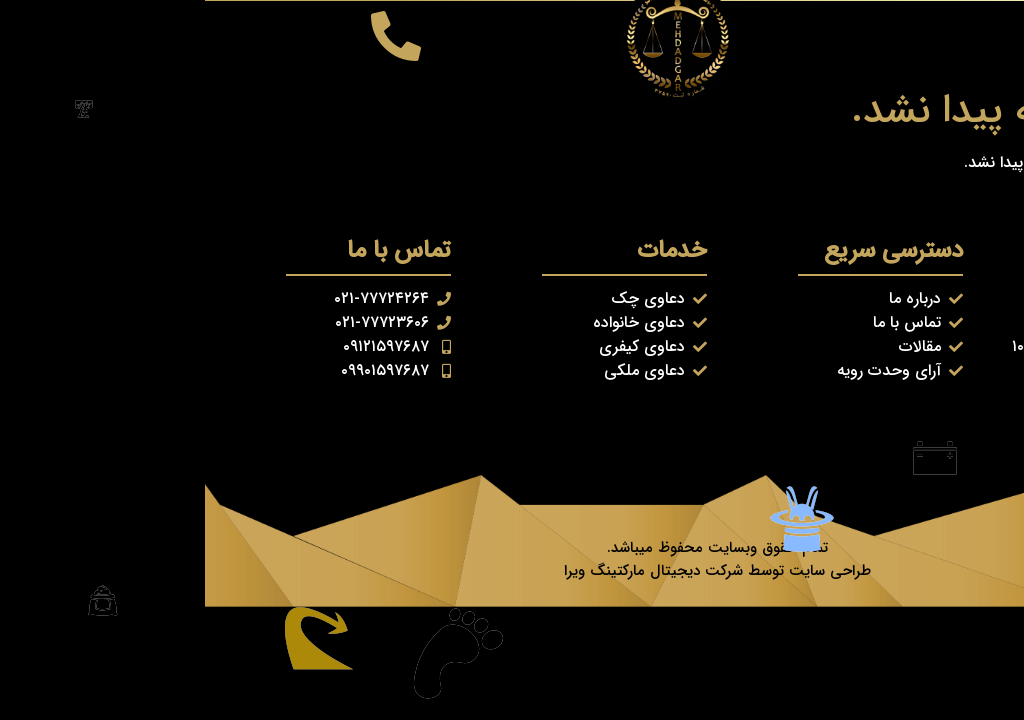 The image size is (1024, 720). What do you see at coordinates (935, 458) in the screenshot?
I see `view vehicle battery status` at bounding box center [935, 458].